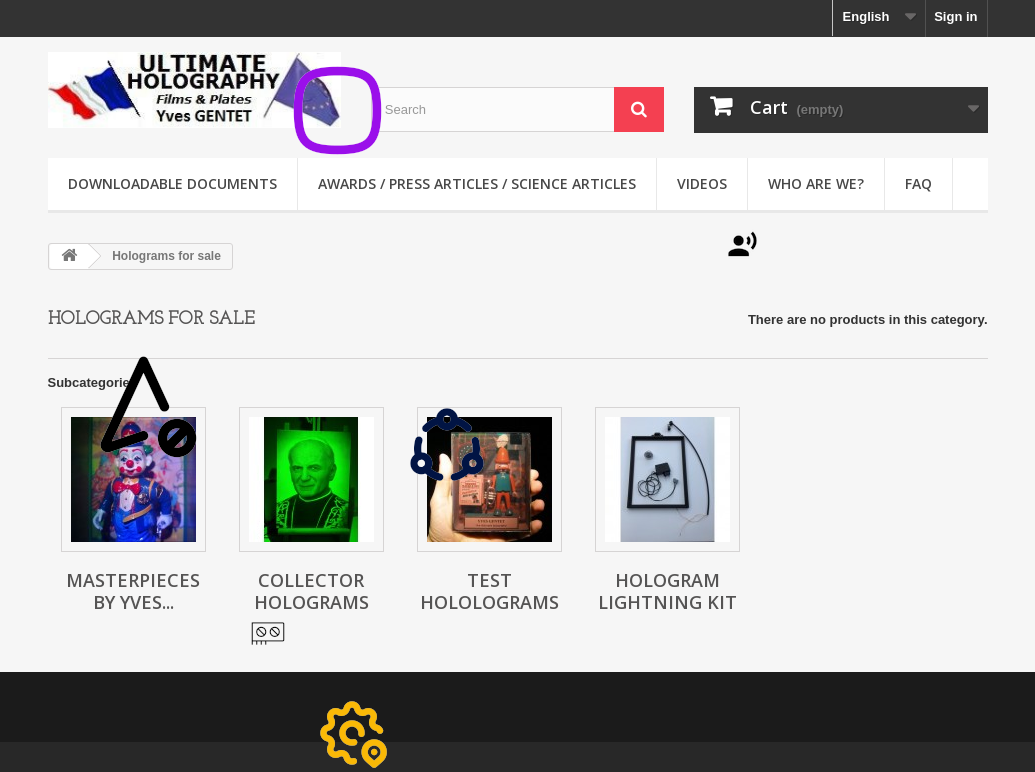 The image size is (1035, 772). I want to click on activate voice recording or speech input, so click(742, 244).